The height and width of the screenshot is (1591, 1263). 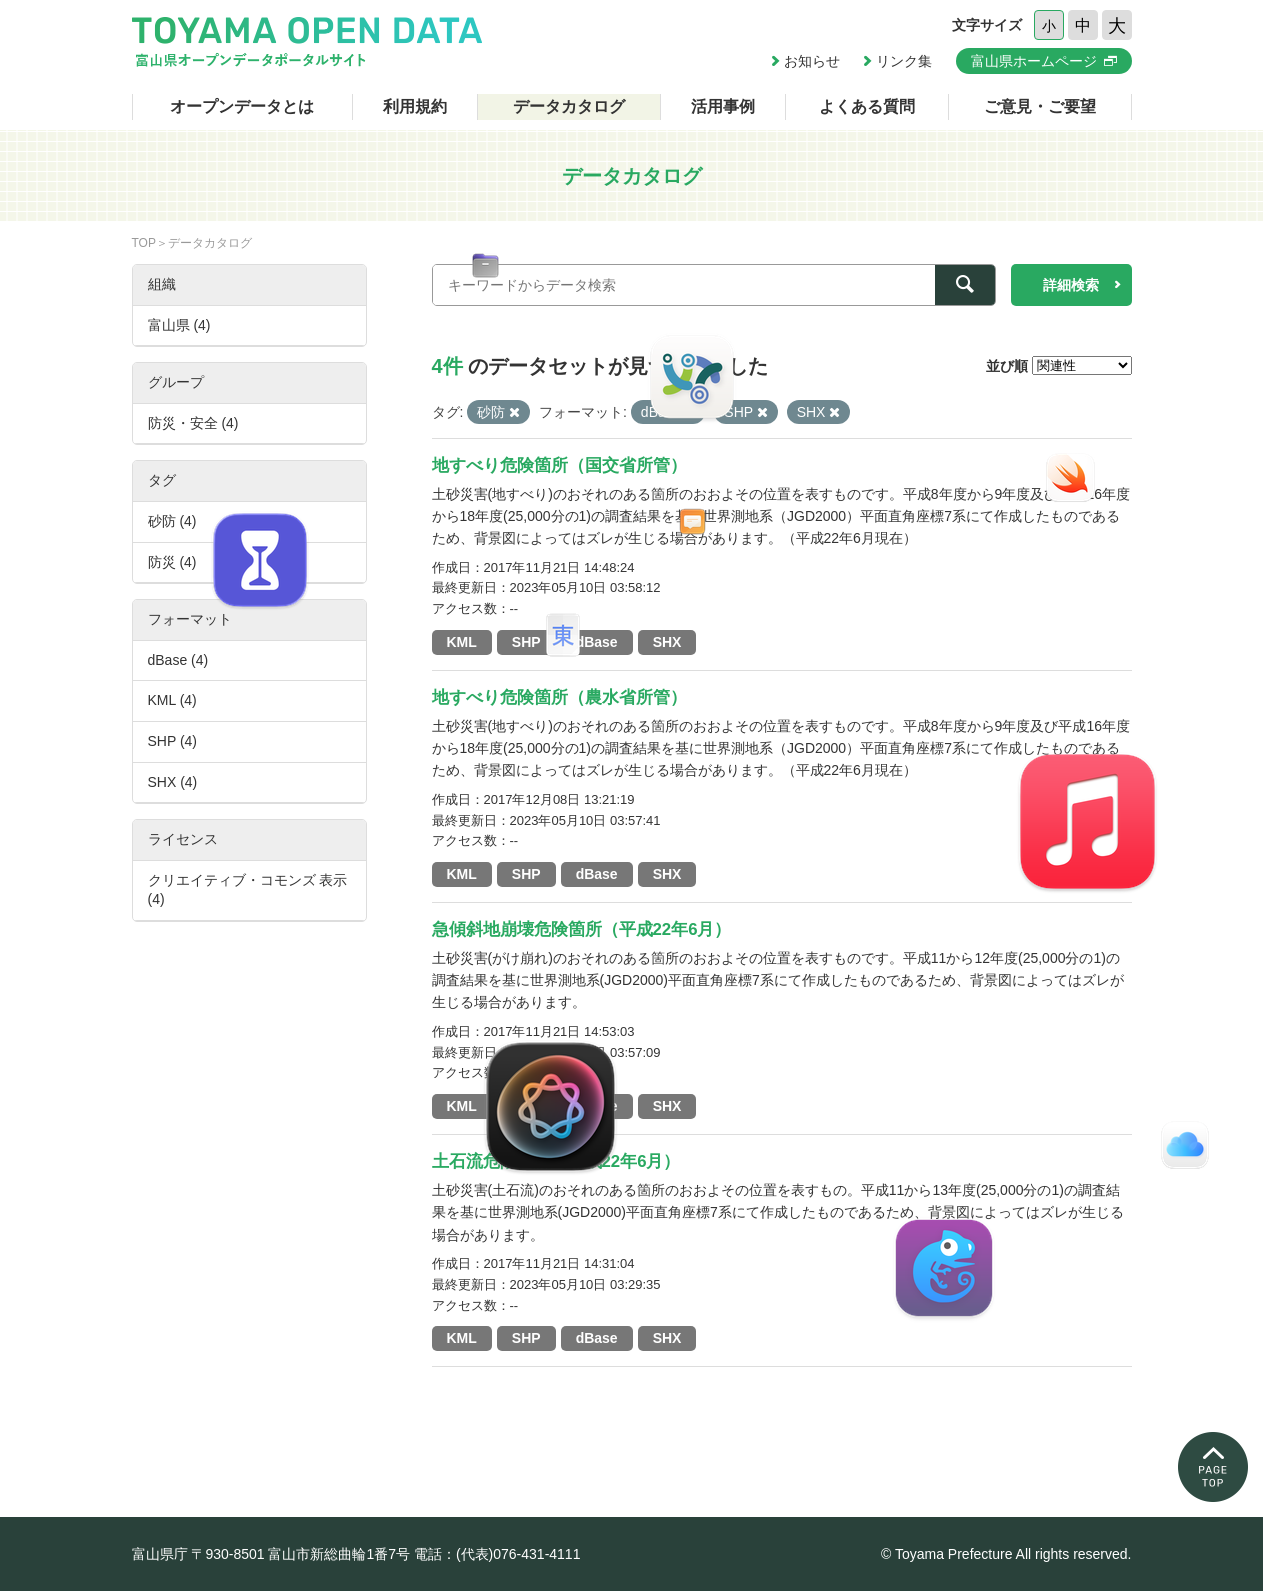 What do you see at coordinates (944, 1268) in the screenshot?
I see `open gns3 network simulation software` at bounding box center [944, 1268].